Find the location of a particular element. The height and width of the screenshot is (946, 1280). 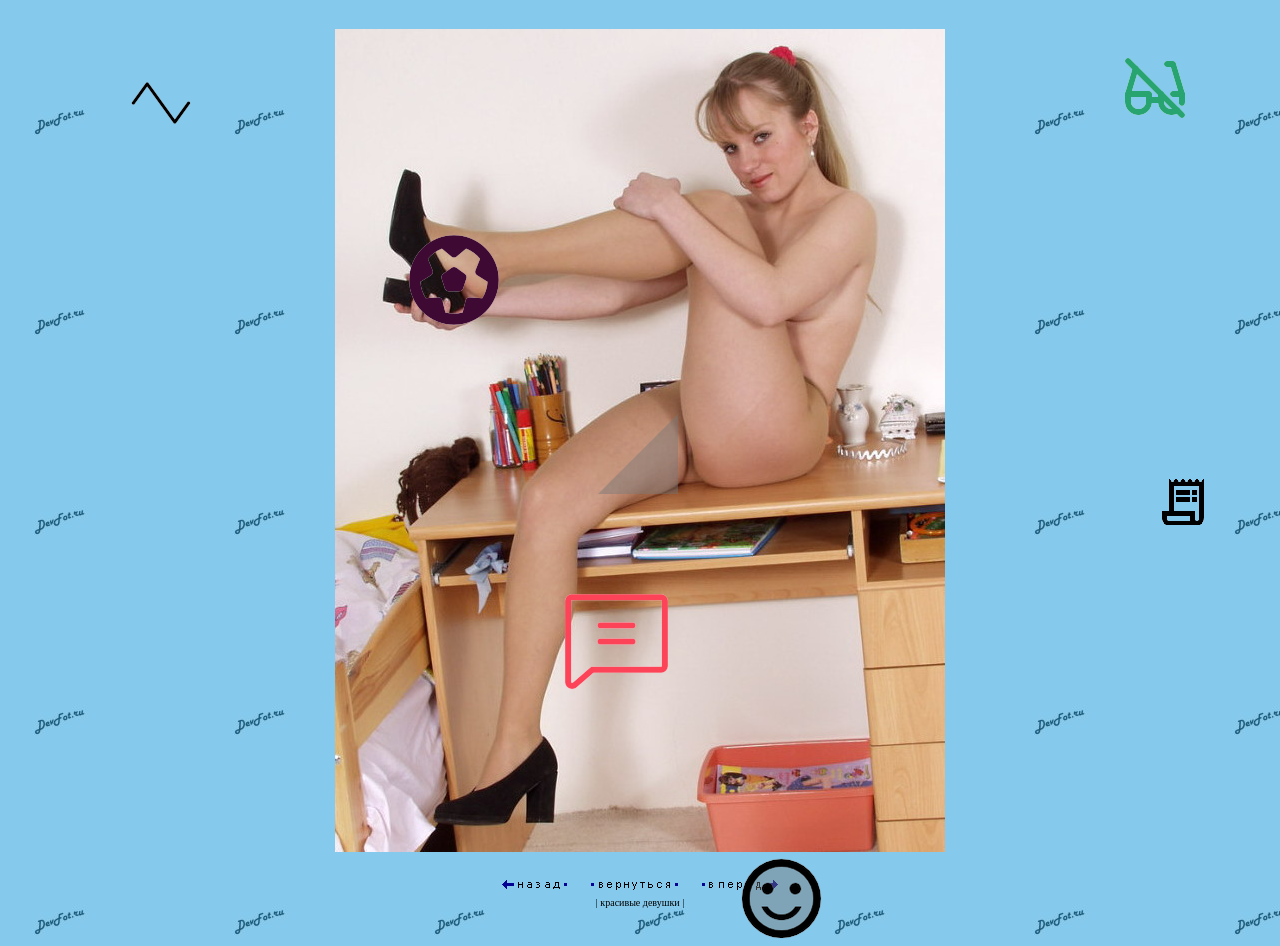

rate your experience as positive is located at coordinates (781, 898).